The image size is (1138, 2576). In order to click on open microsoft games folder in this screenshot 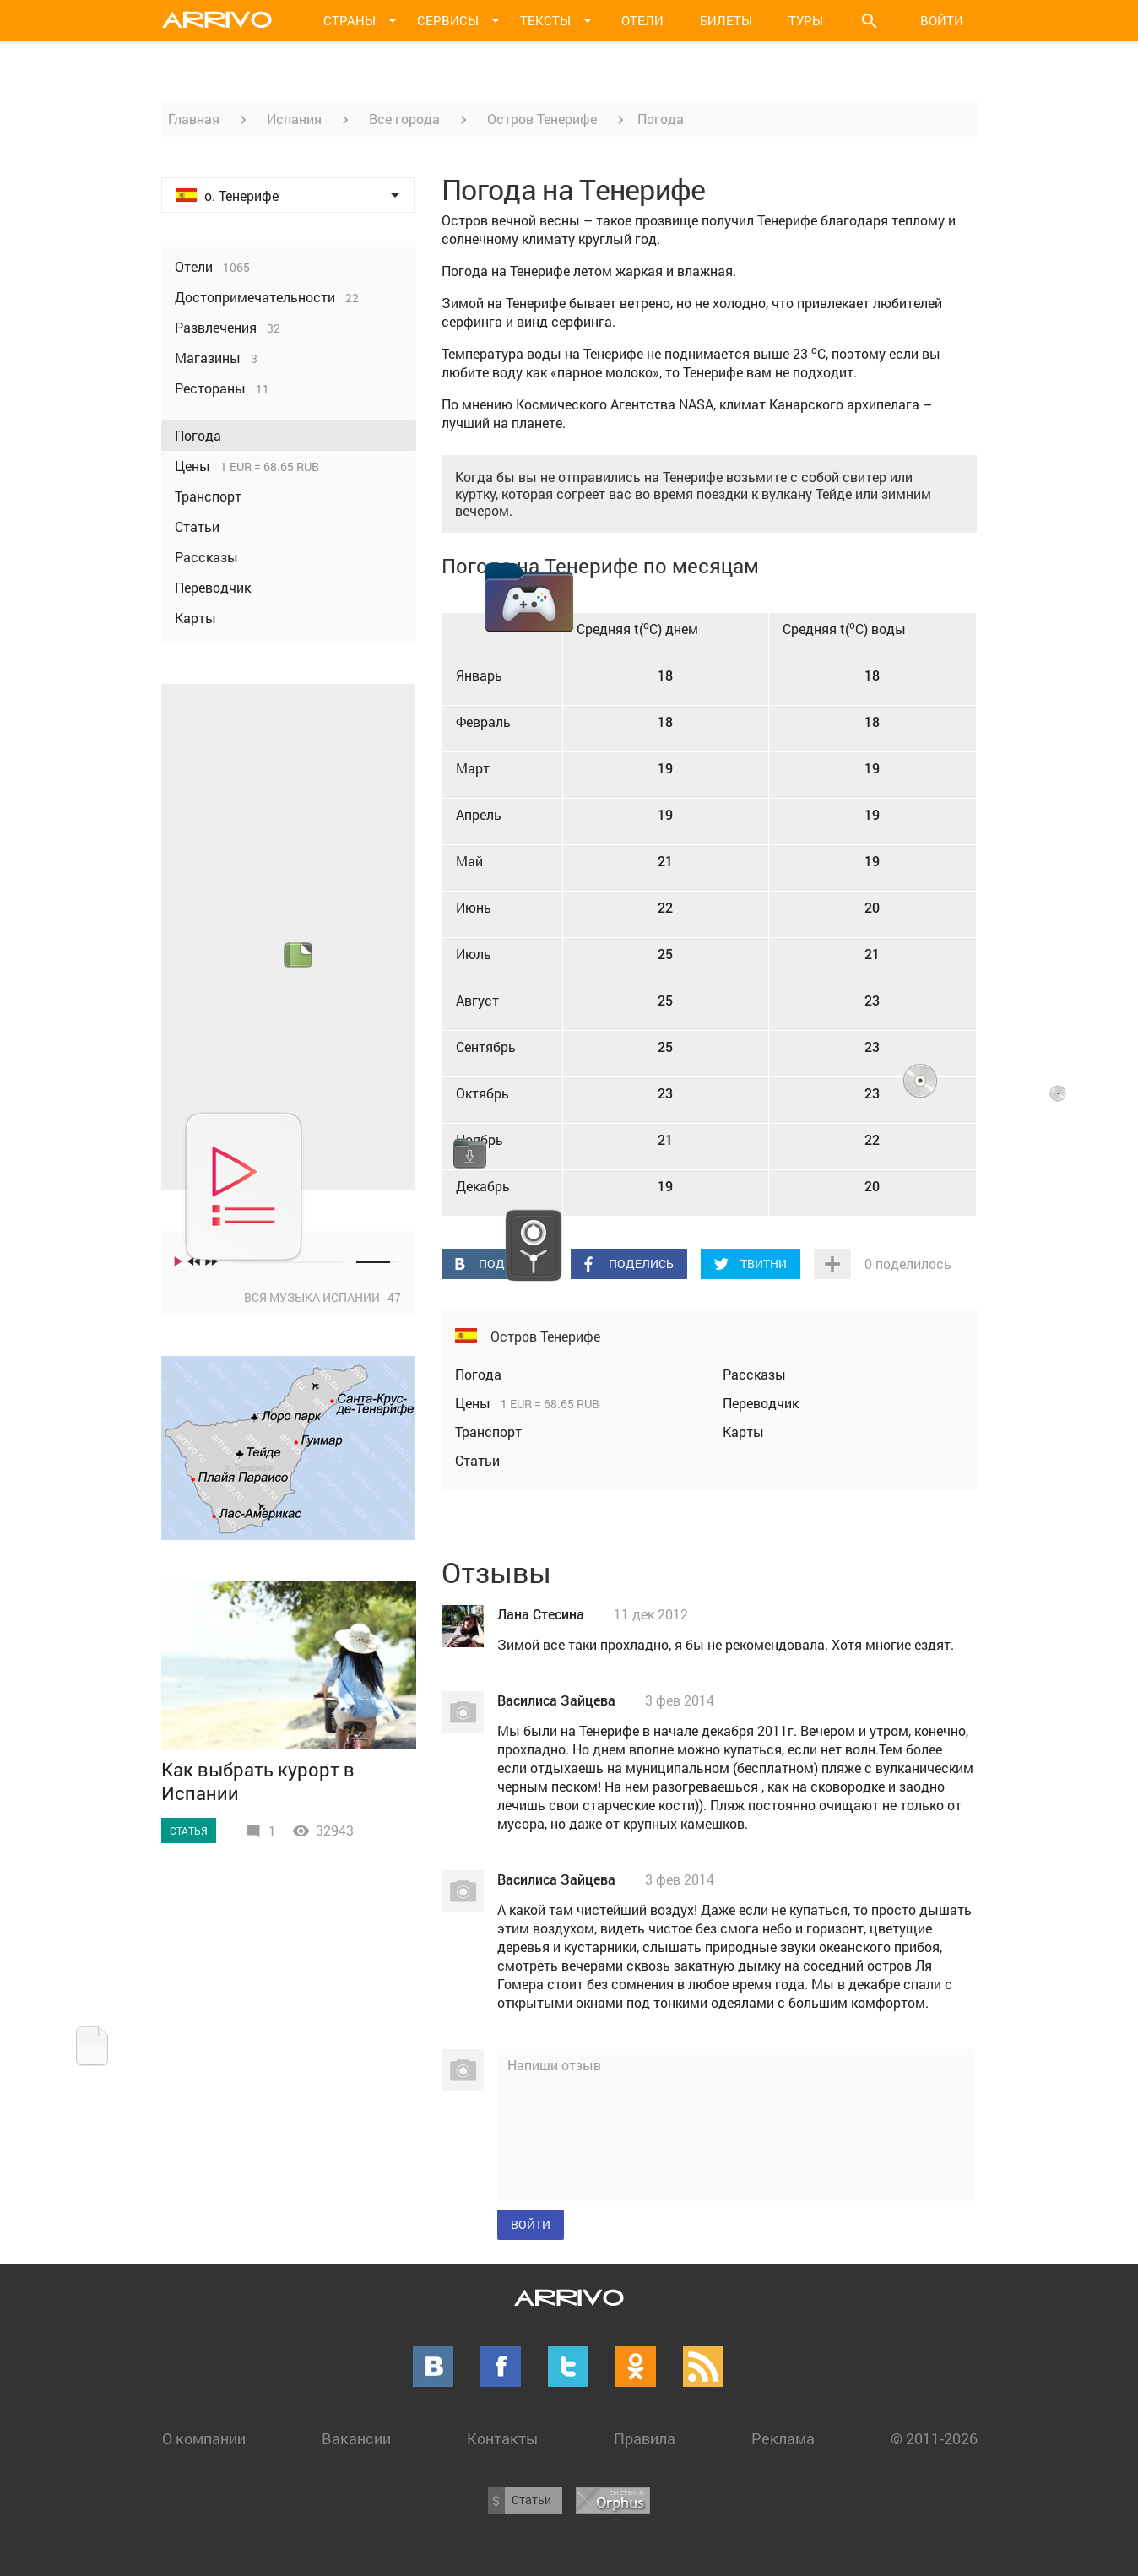, I will do `click(528, 599)`.